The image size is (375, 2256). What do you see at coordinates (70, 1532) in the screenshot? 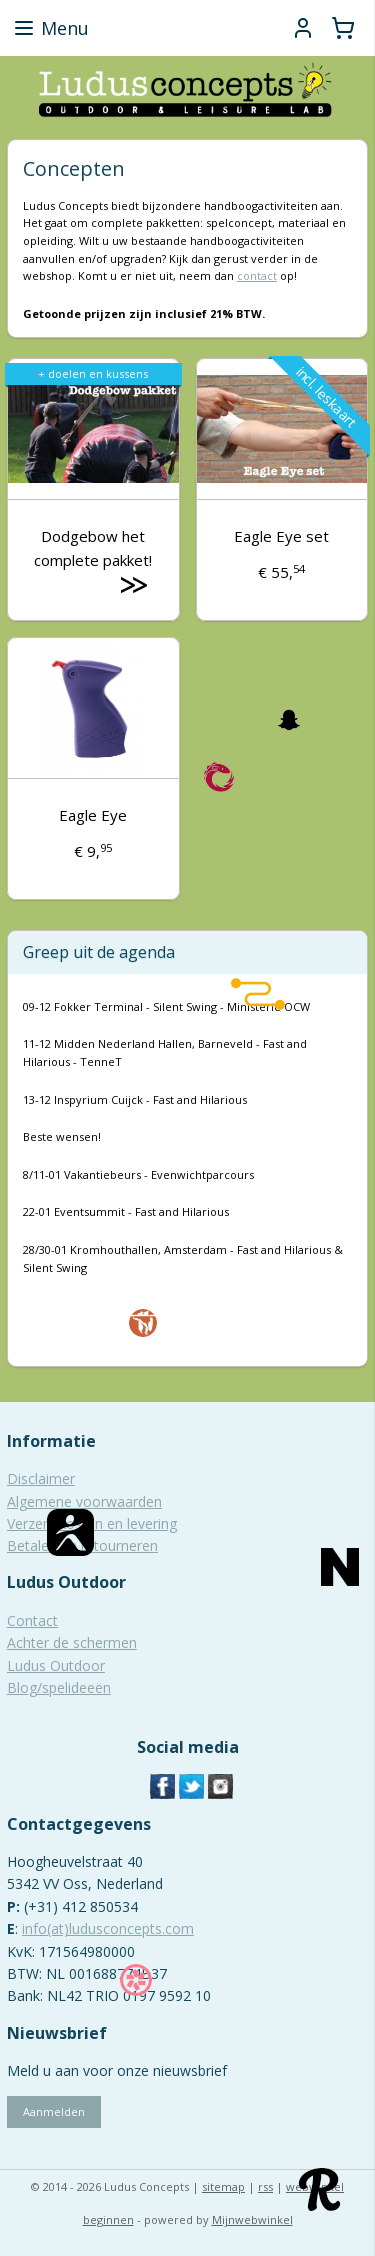
I see `open the Île-de-France Mobilités app` at bounding box center [70, 1532].